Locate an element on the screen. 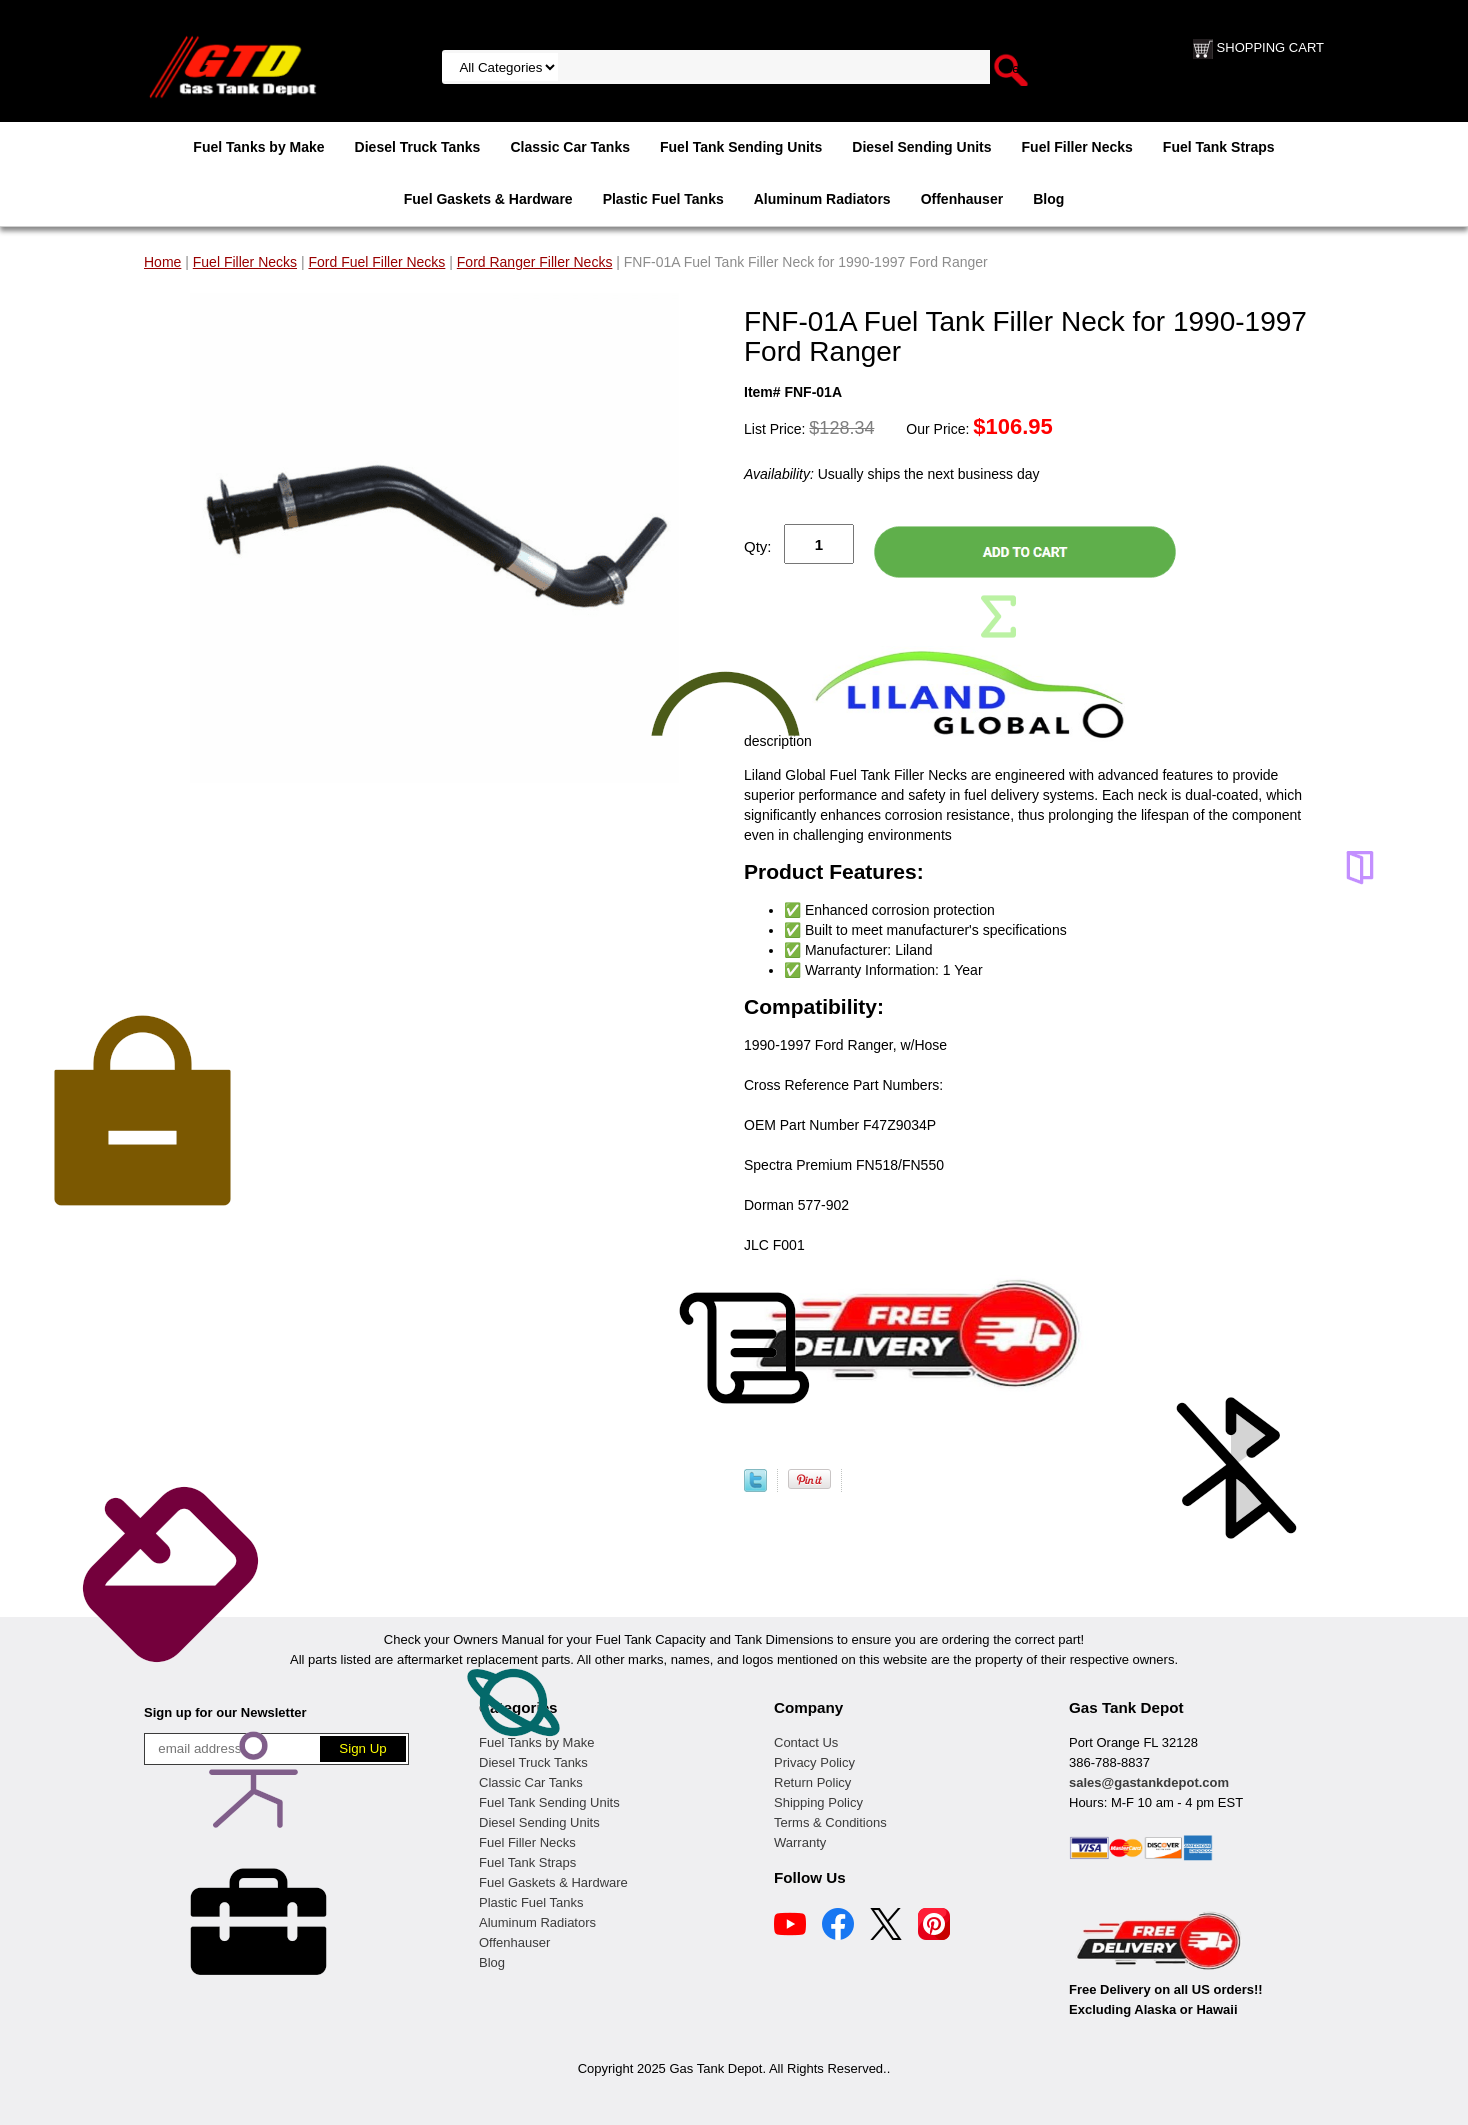  explore global or worldwide content is located at coordinates (513, 1702).